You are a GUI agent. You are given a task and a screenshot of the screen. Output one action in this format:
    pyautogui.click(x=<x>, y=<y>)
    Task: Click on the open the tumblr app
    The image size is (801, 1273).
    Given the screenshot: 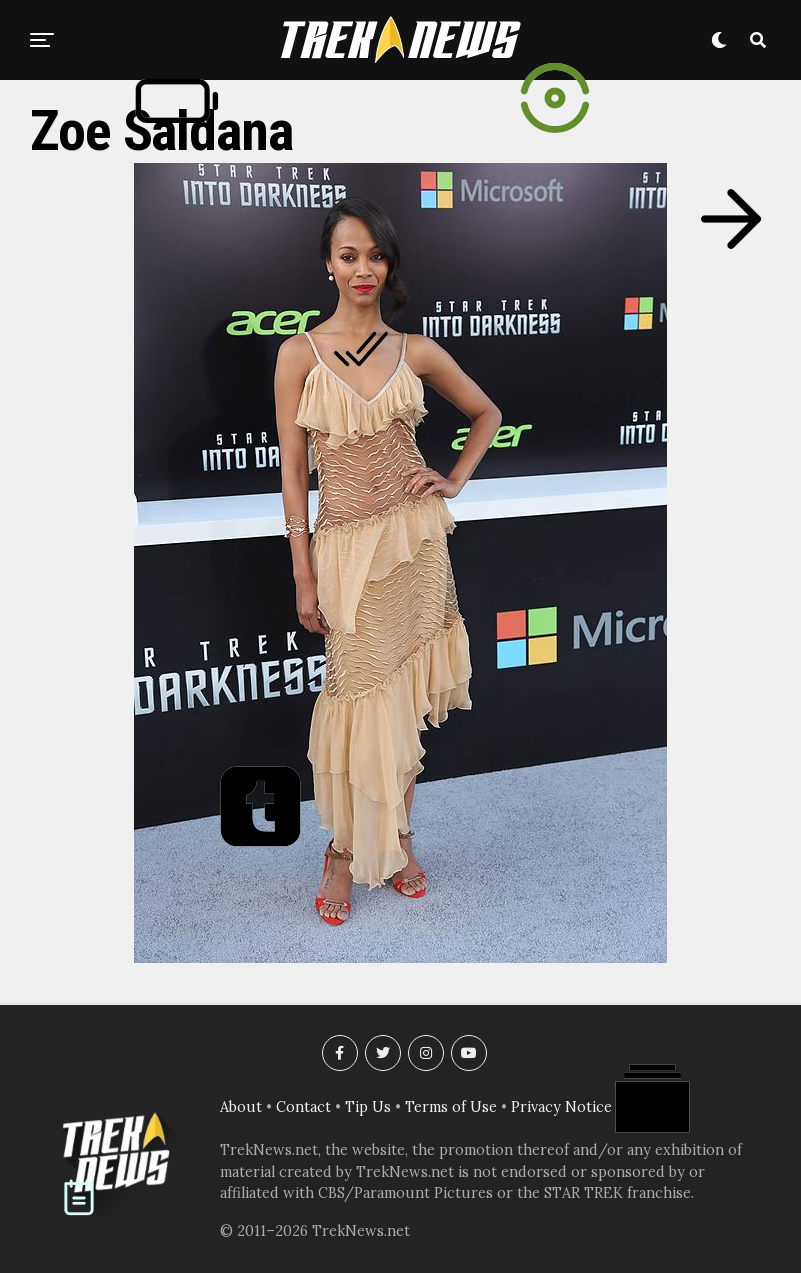 What is the action you would take?
    pyautogui.click(x=260, y=806)
    